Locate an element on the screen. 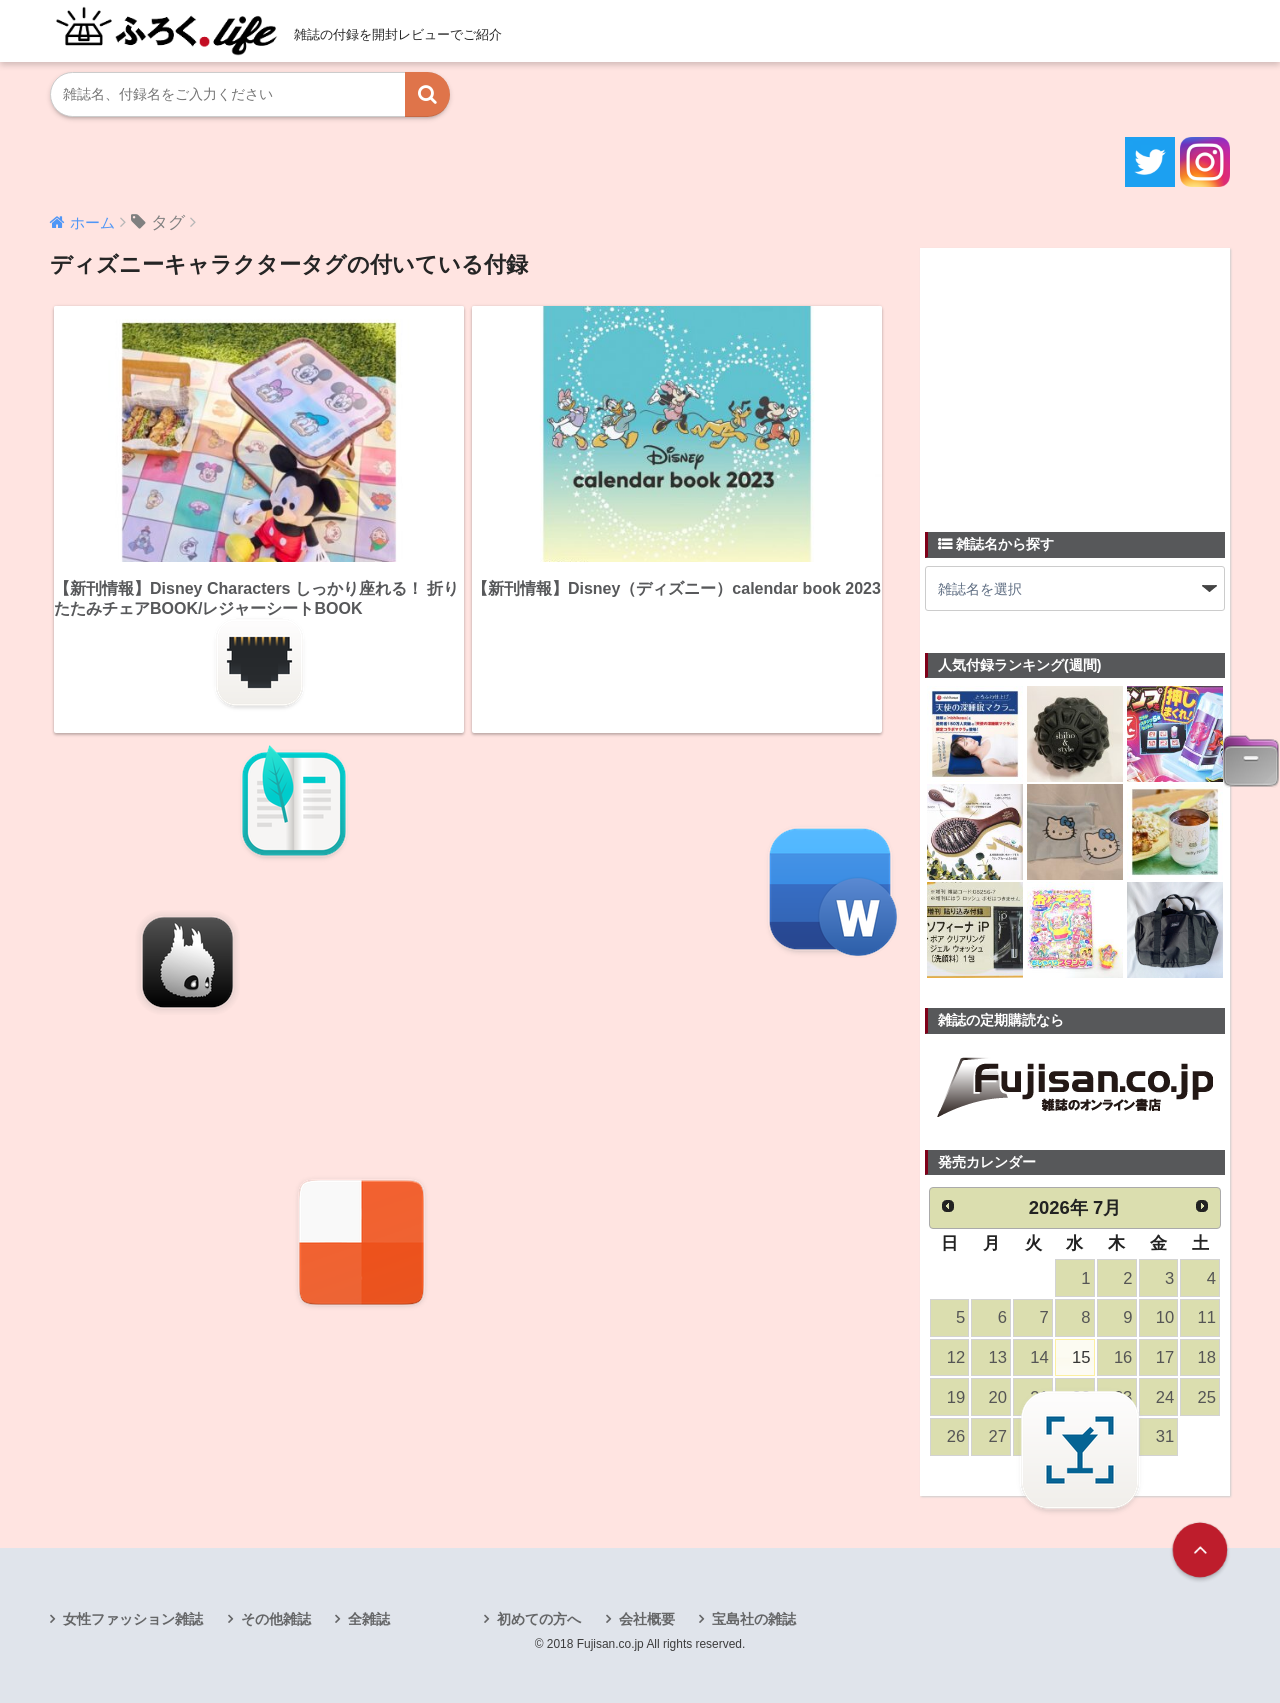 Image resolution: width=1280 pixels, height=1703 pixels. switch to the top-left workspace is located at coordinates (361, 1242).